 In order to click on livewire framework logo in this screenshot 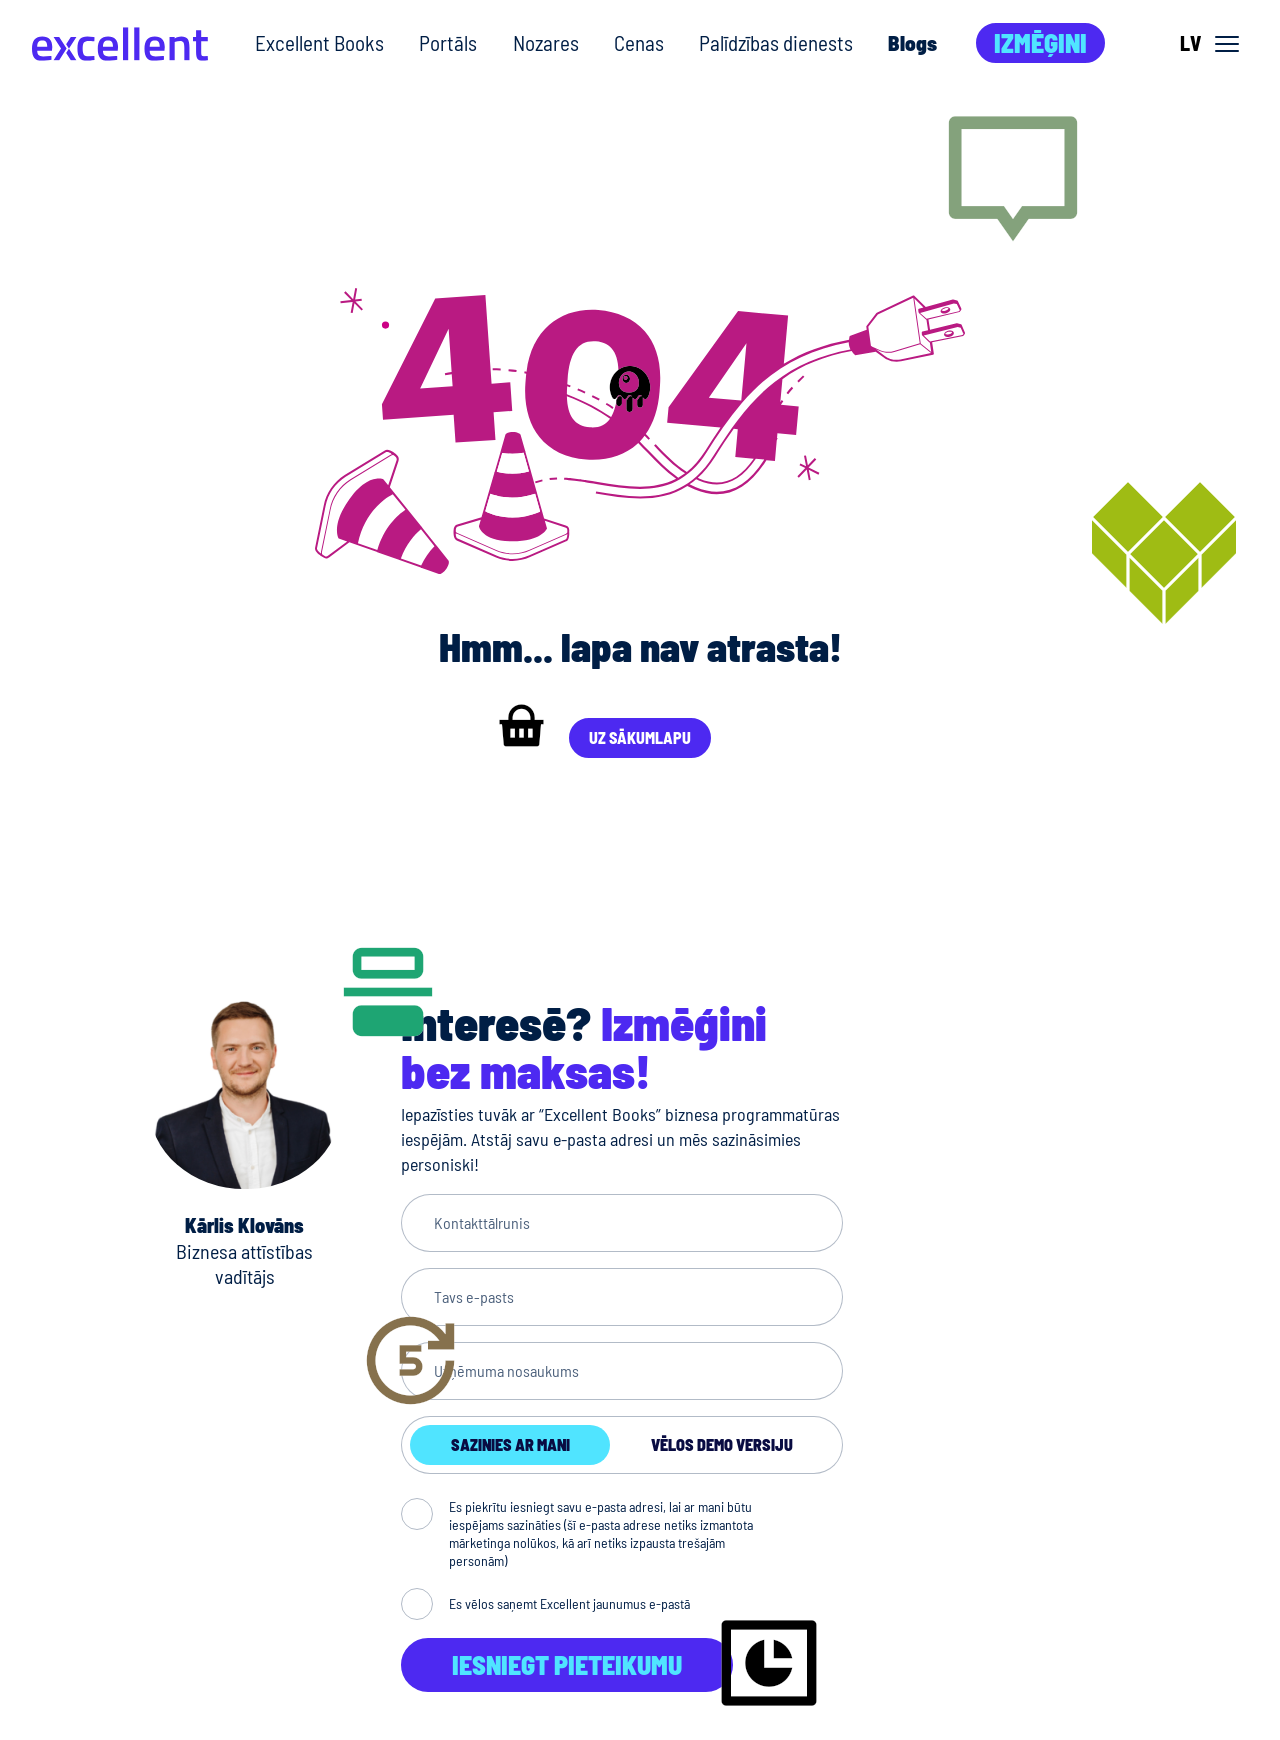, I will do `click(630, 389)`.